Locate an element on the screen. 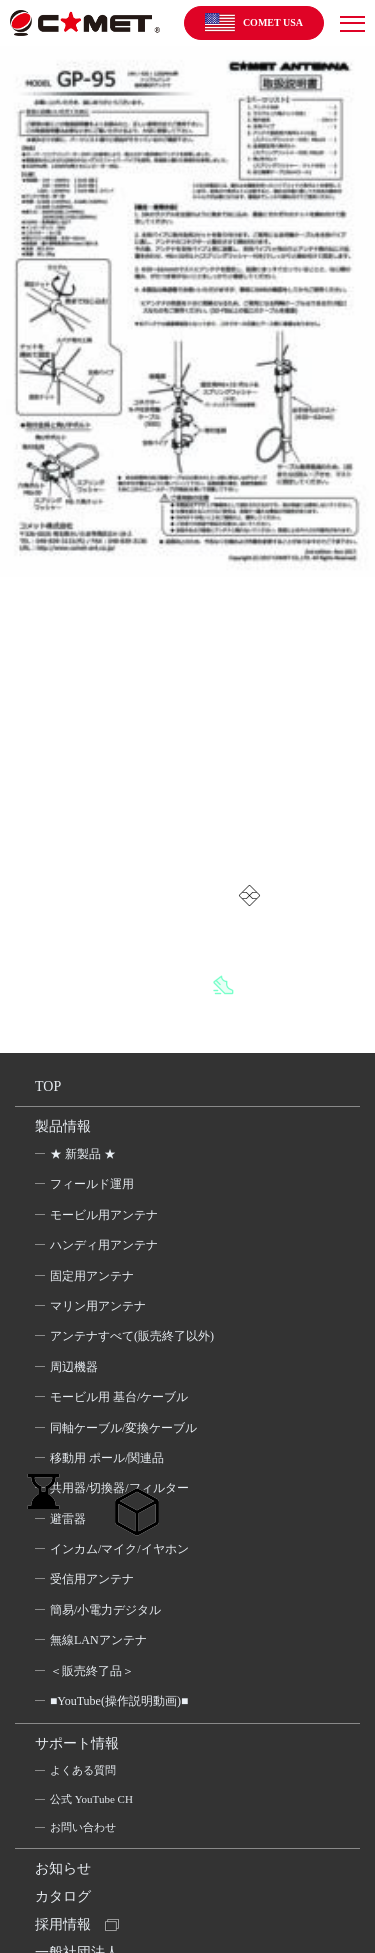 The width and height of the screenshot is (375, 1953). pix instant payment system logo is located at coordinates (249, 895).